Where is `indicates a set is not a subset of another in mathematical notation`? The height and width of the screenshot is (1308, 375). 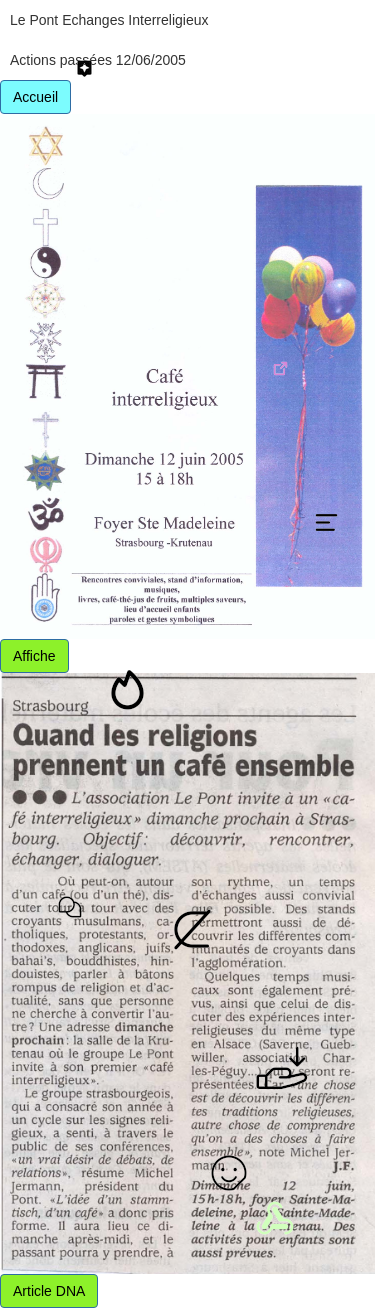 indicates a set is not a subset of another in mathematical notation is located at coordinates (192, 929).